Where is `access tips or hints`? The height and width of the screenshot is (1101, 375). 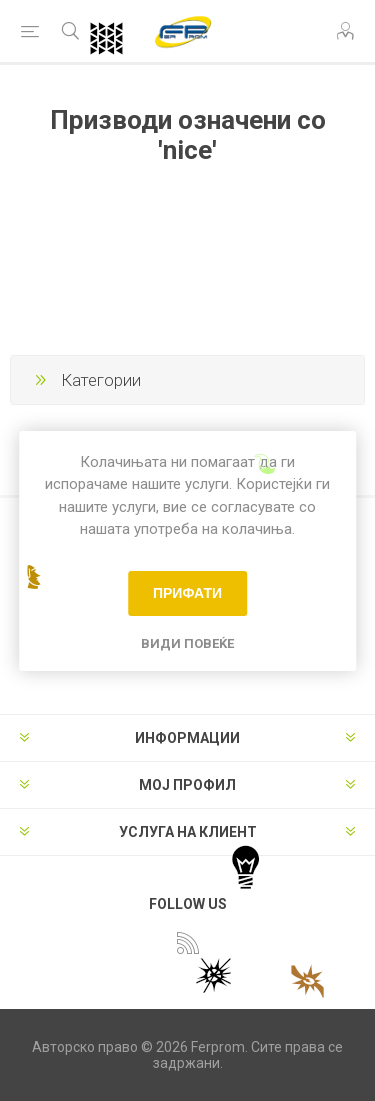
access tips or hints is located at coordinates (246, 867).